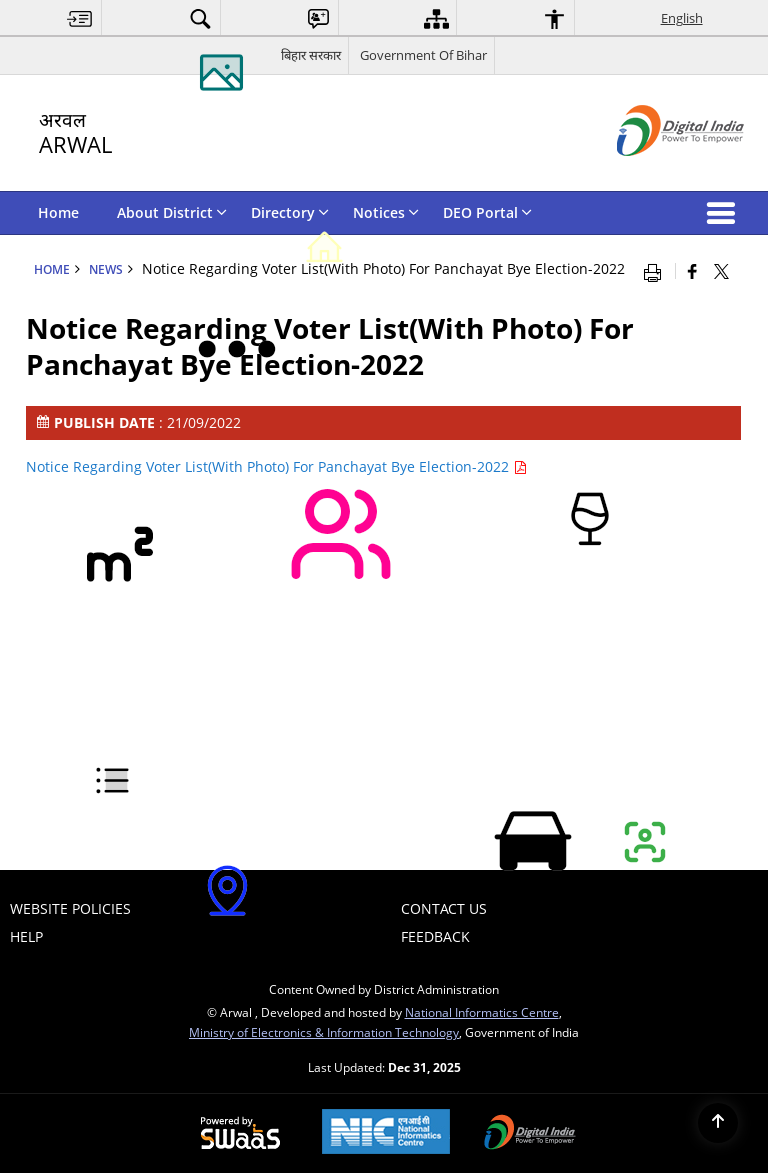 The width and height of the screenshot is (768, 1173). I want to click on scan or verify user identity, so click(645, 842).